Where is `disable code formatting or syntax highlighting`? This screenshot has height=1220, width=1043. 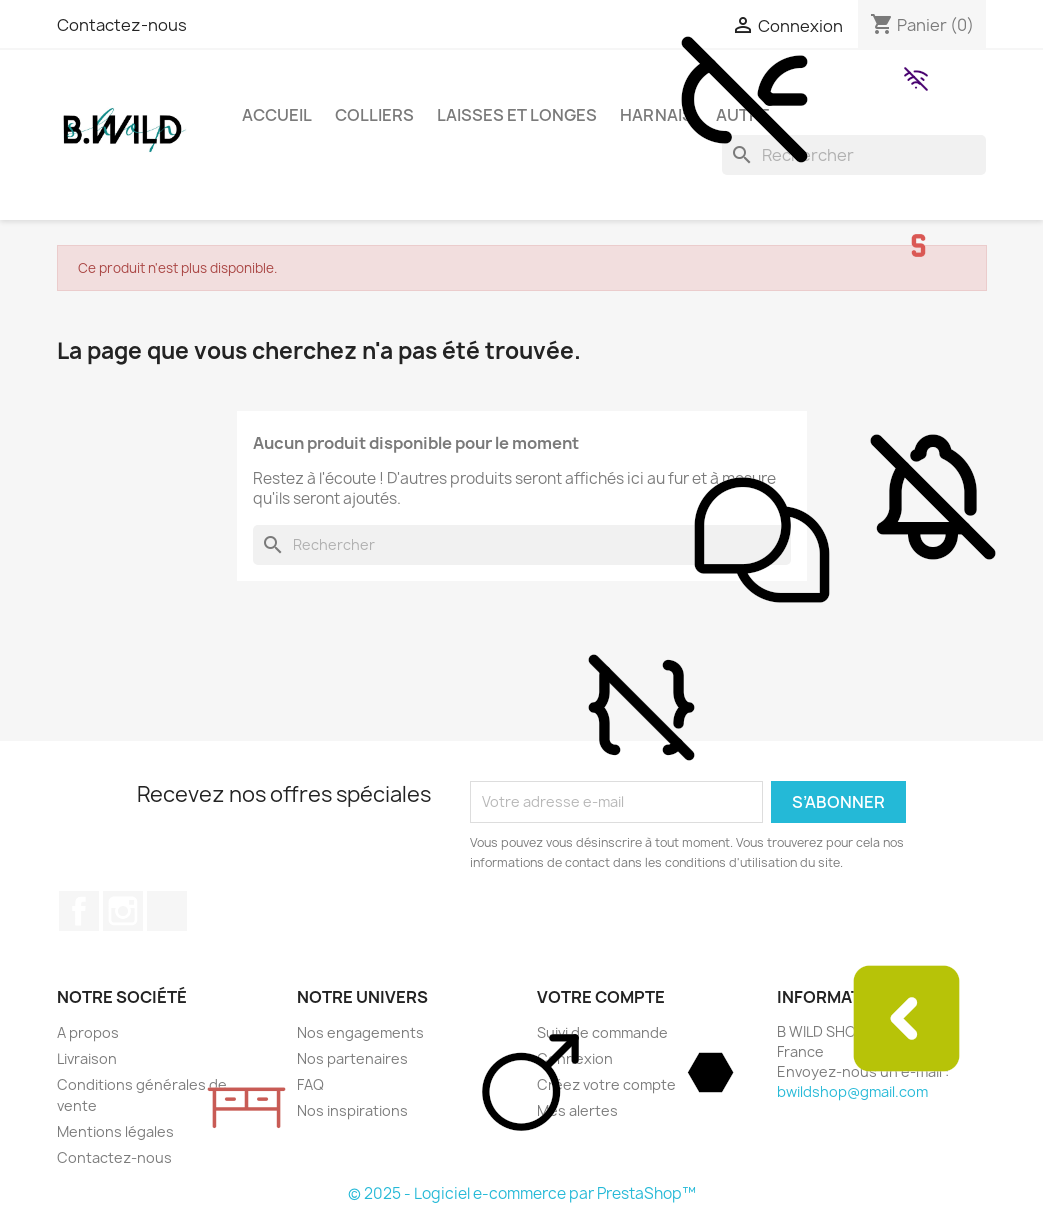 disable code formatting or syntax highlighting is located at coordinates (641, 707).